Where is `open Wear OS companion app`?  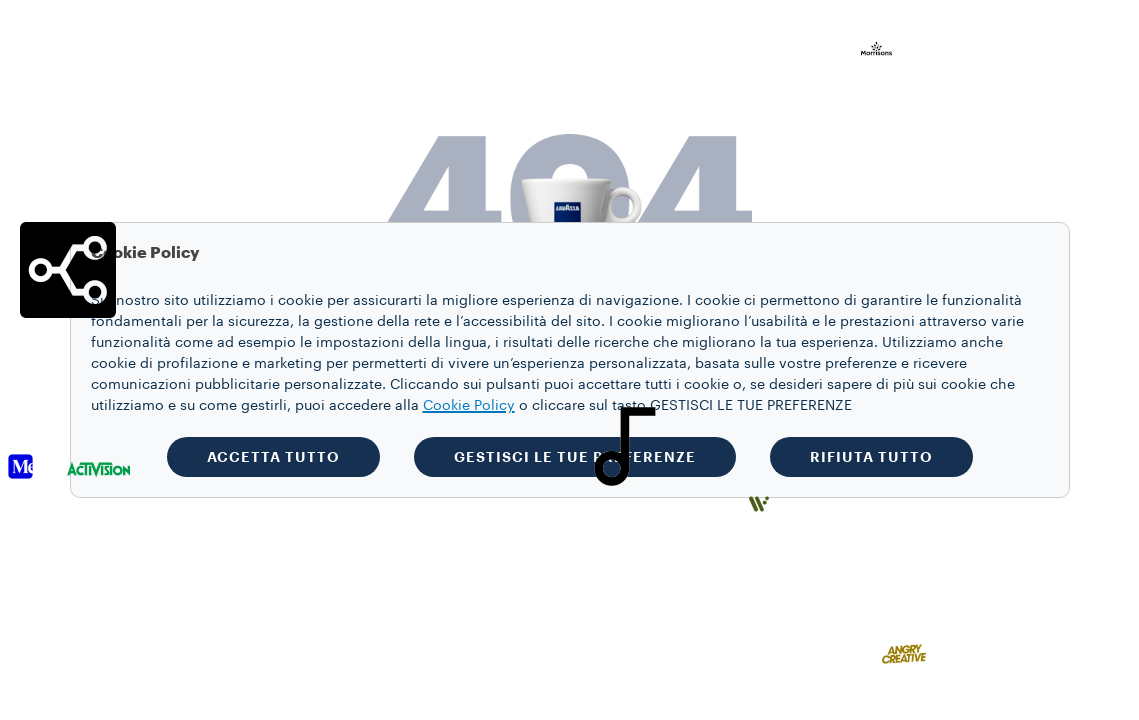
open Wear OS companion app is located at coordinates (759, 504).